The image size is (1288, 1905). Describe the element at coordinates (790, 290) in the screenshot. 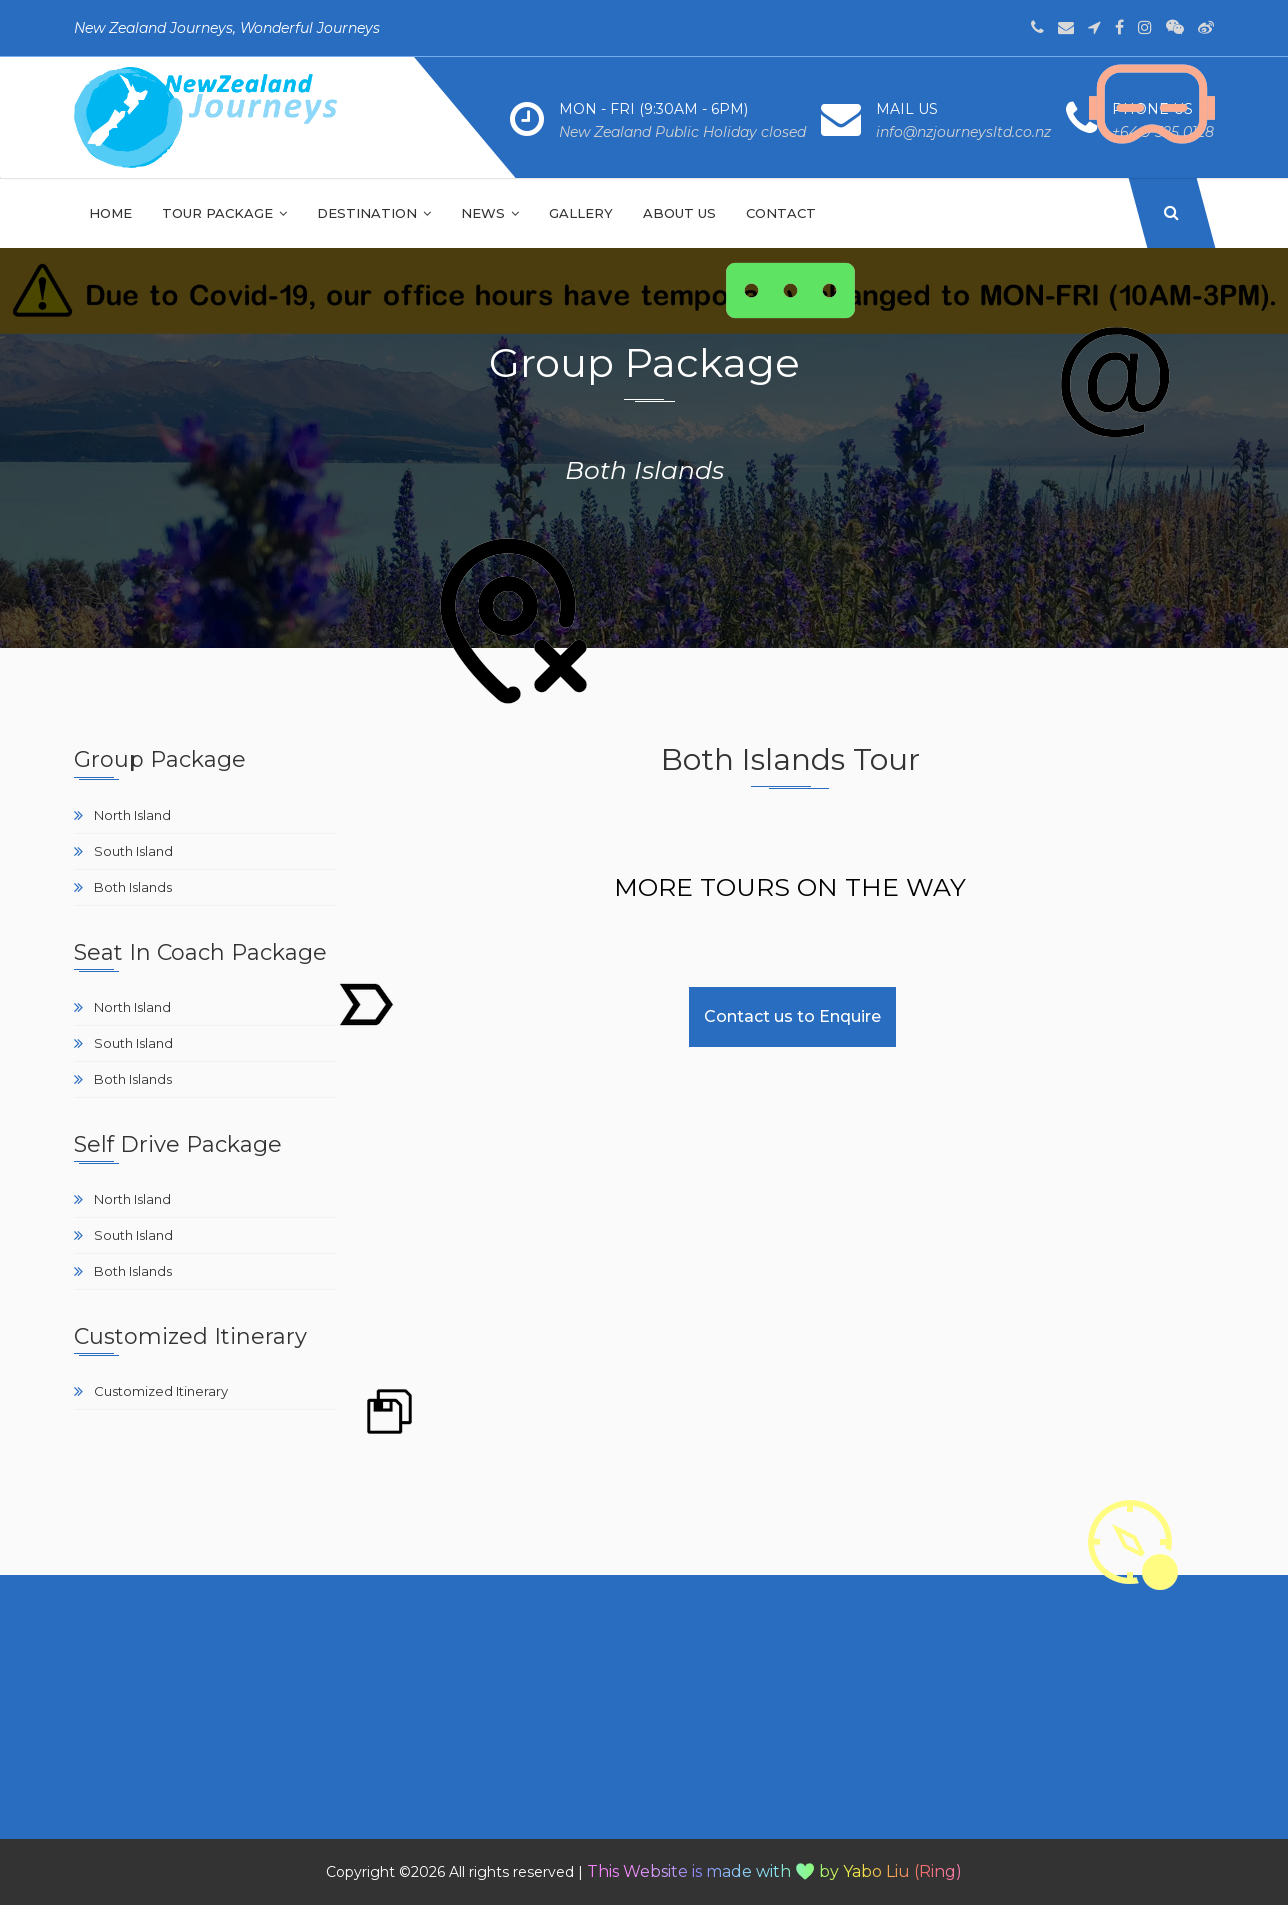

I see `open more options menu` at that location.